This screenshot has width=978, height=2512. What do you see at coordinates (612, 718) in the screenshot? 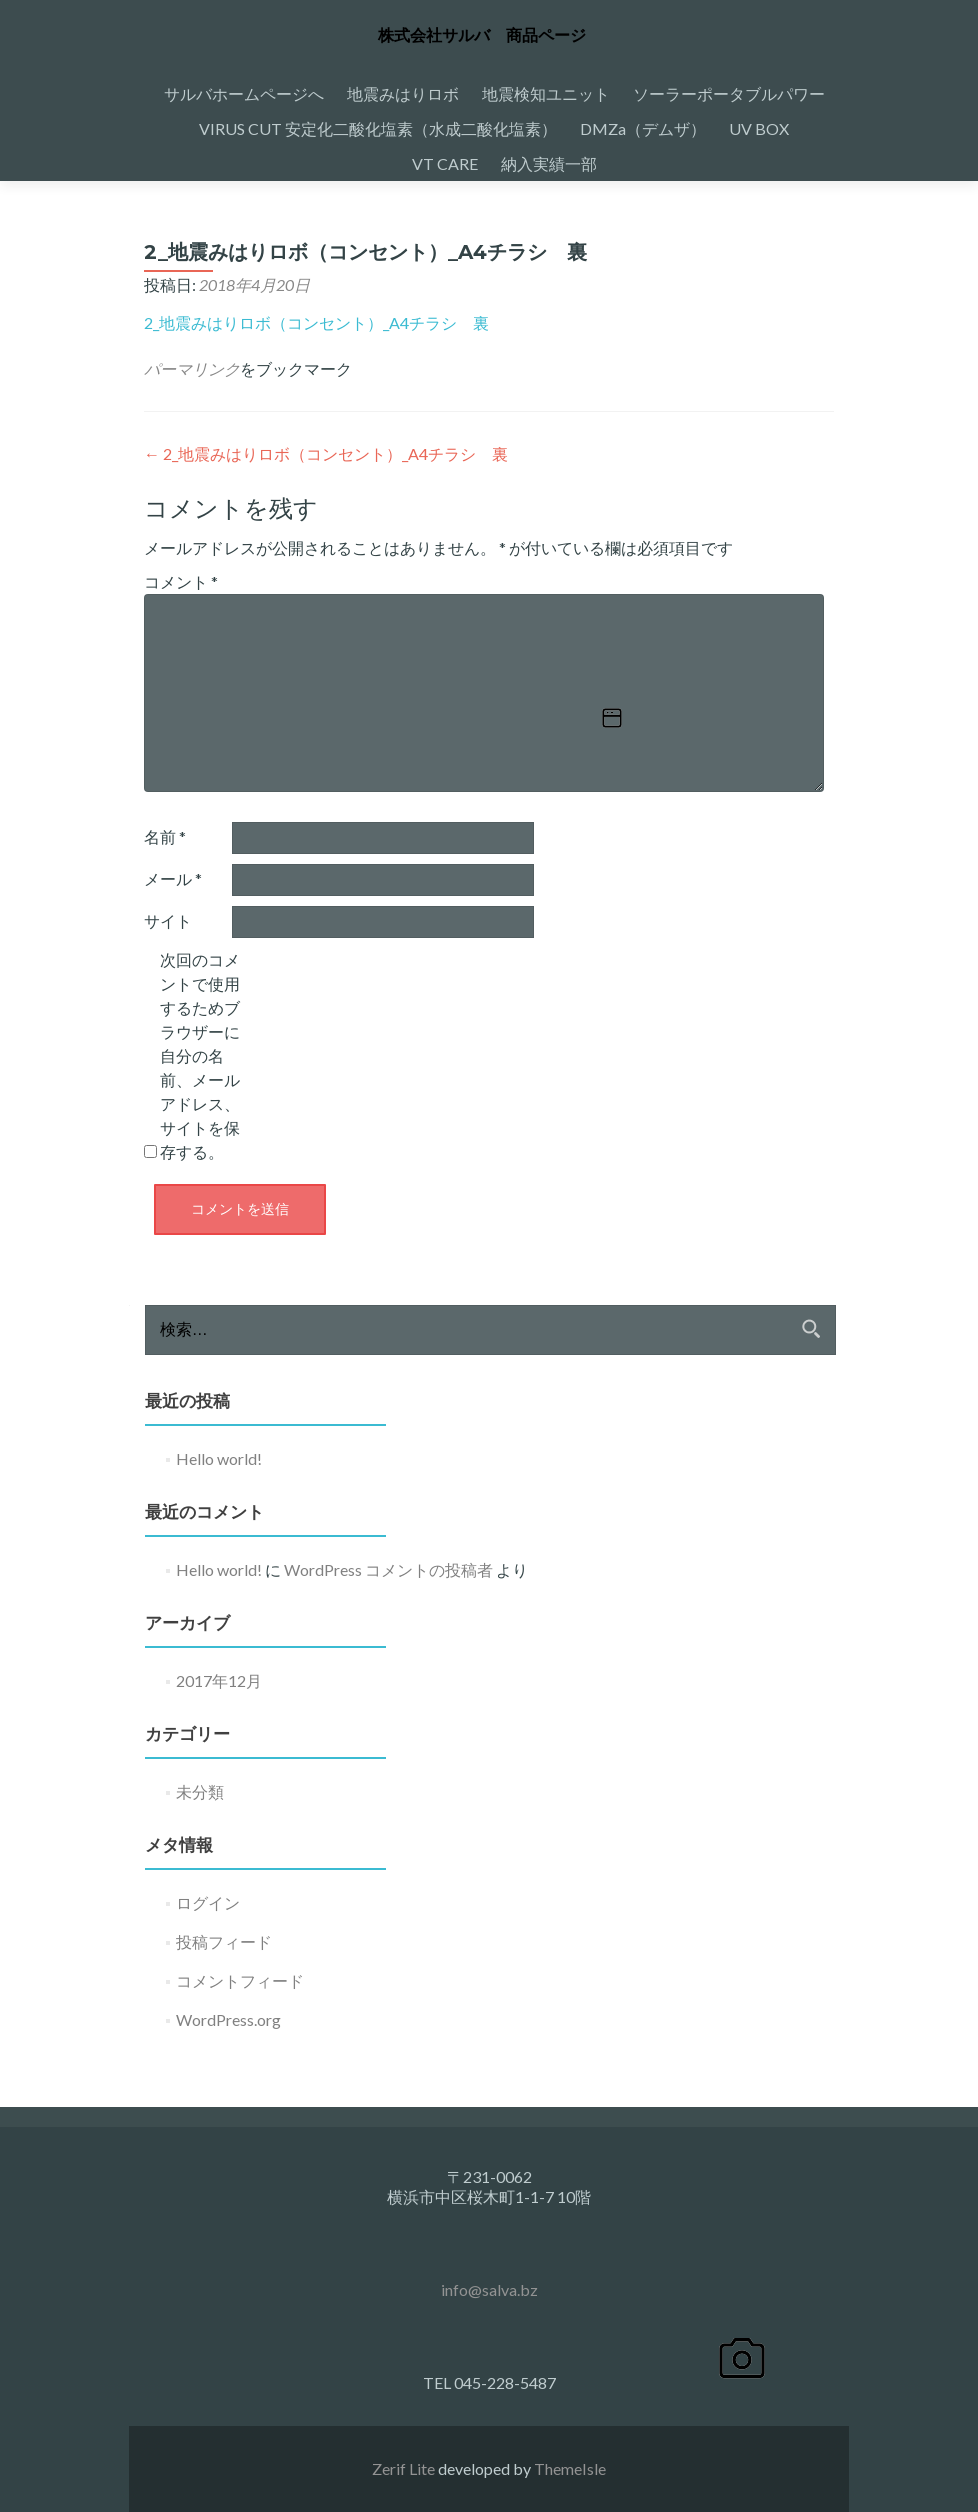
I see `open web browser` at bounding box center [612, 718].